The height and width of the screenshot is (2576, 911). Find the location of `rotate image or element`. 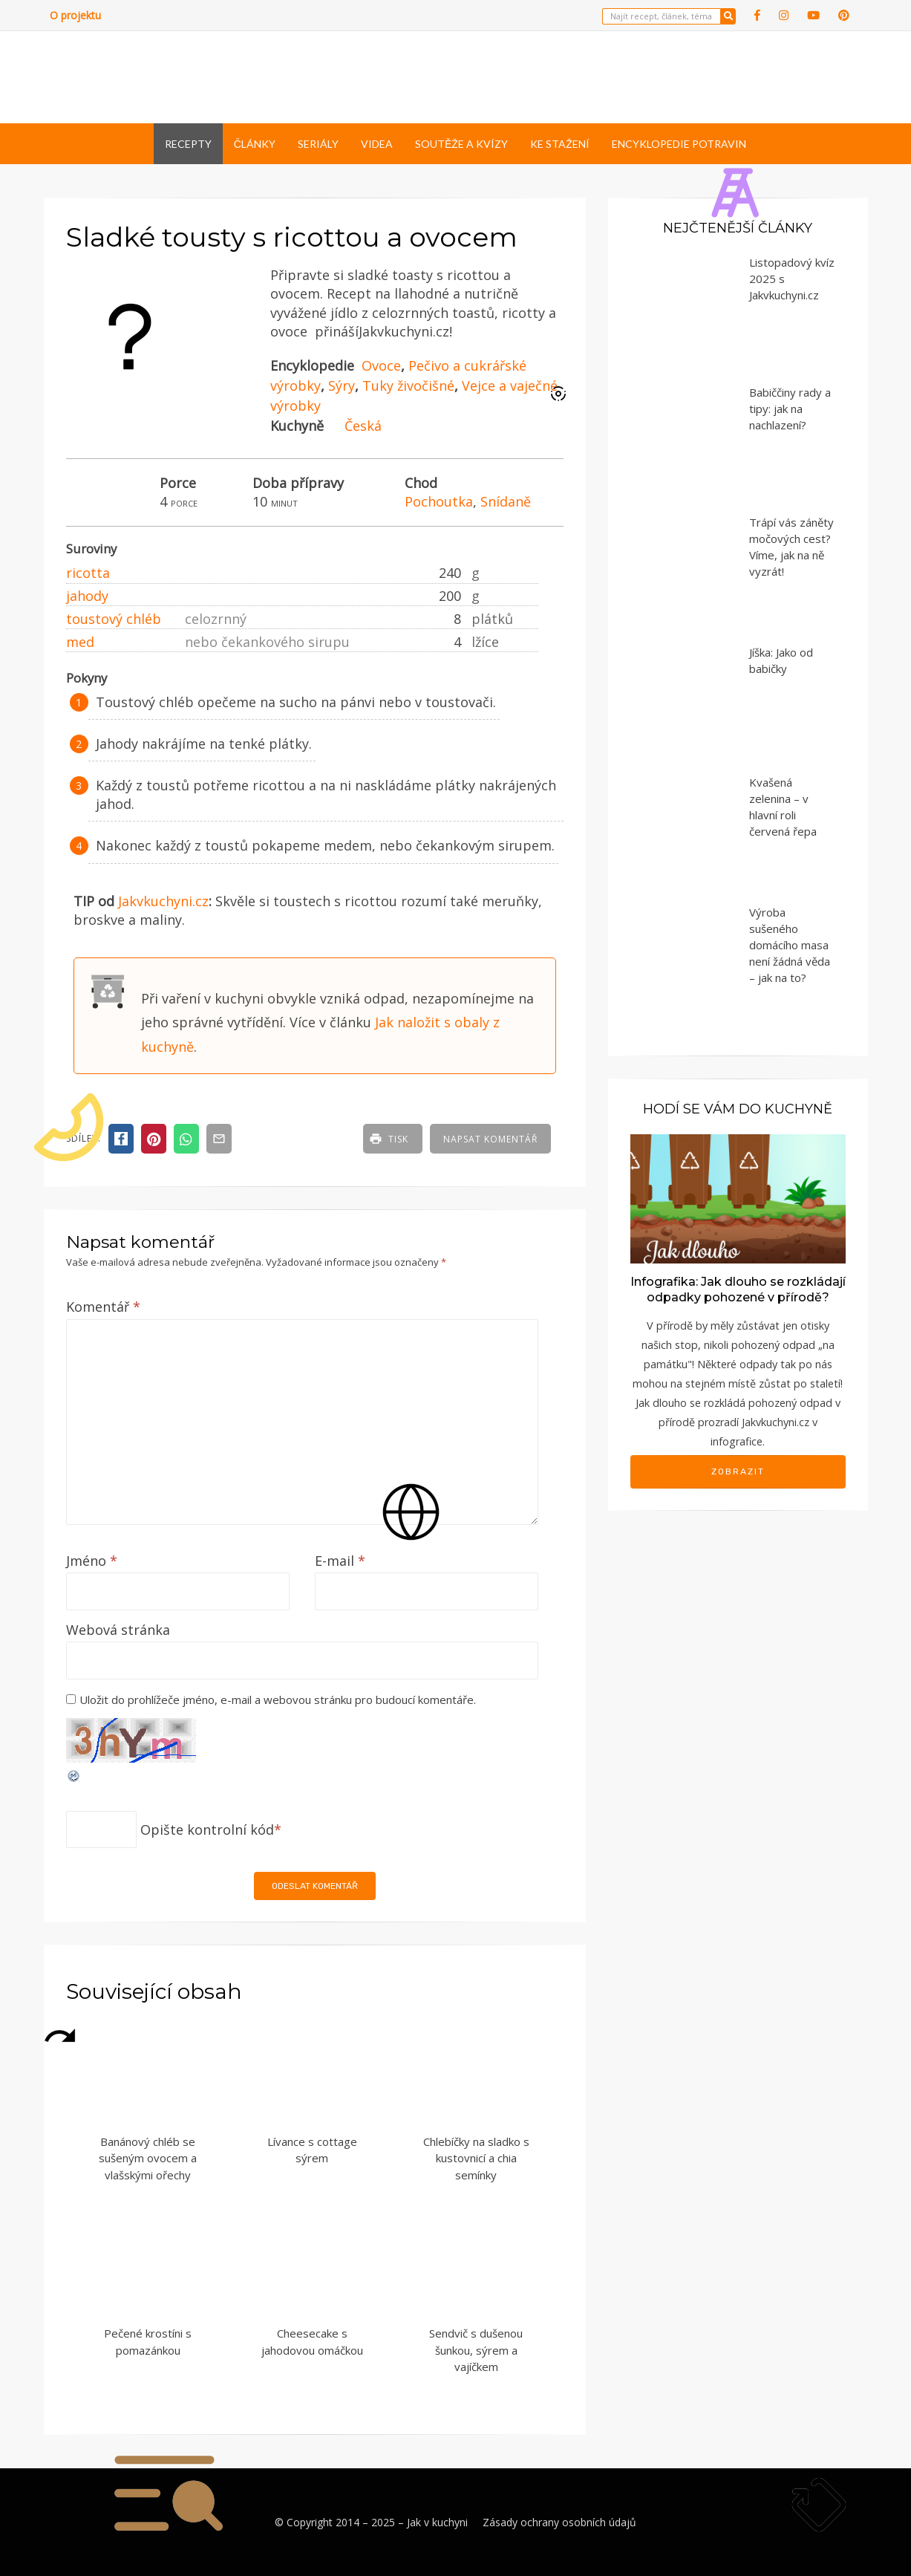

rotate image or element is located at coordinates (819, 2505).